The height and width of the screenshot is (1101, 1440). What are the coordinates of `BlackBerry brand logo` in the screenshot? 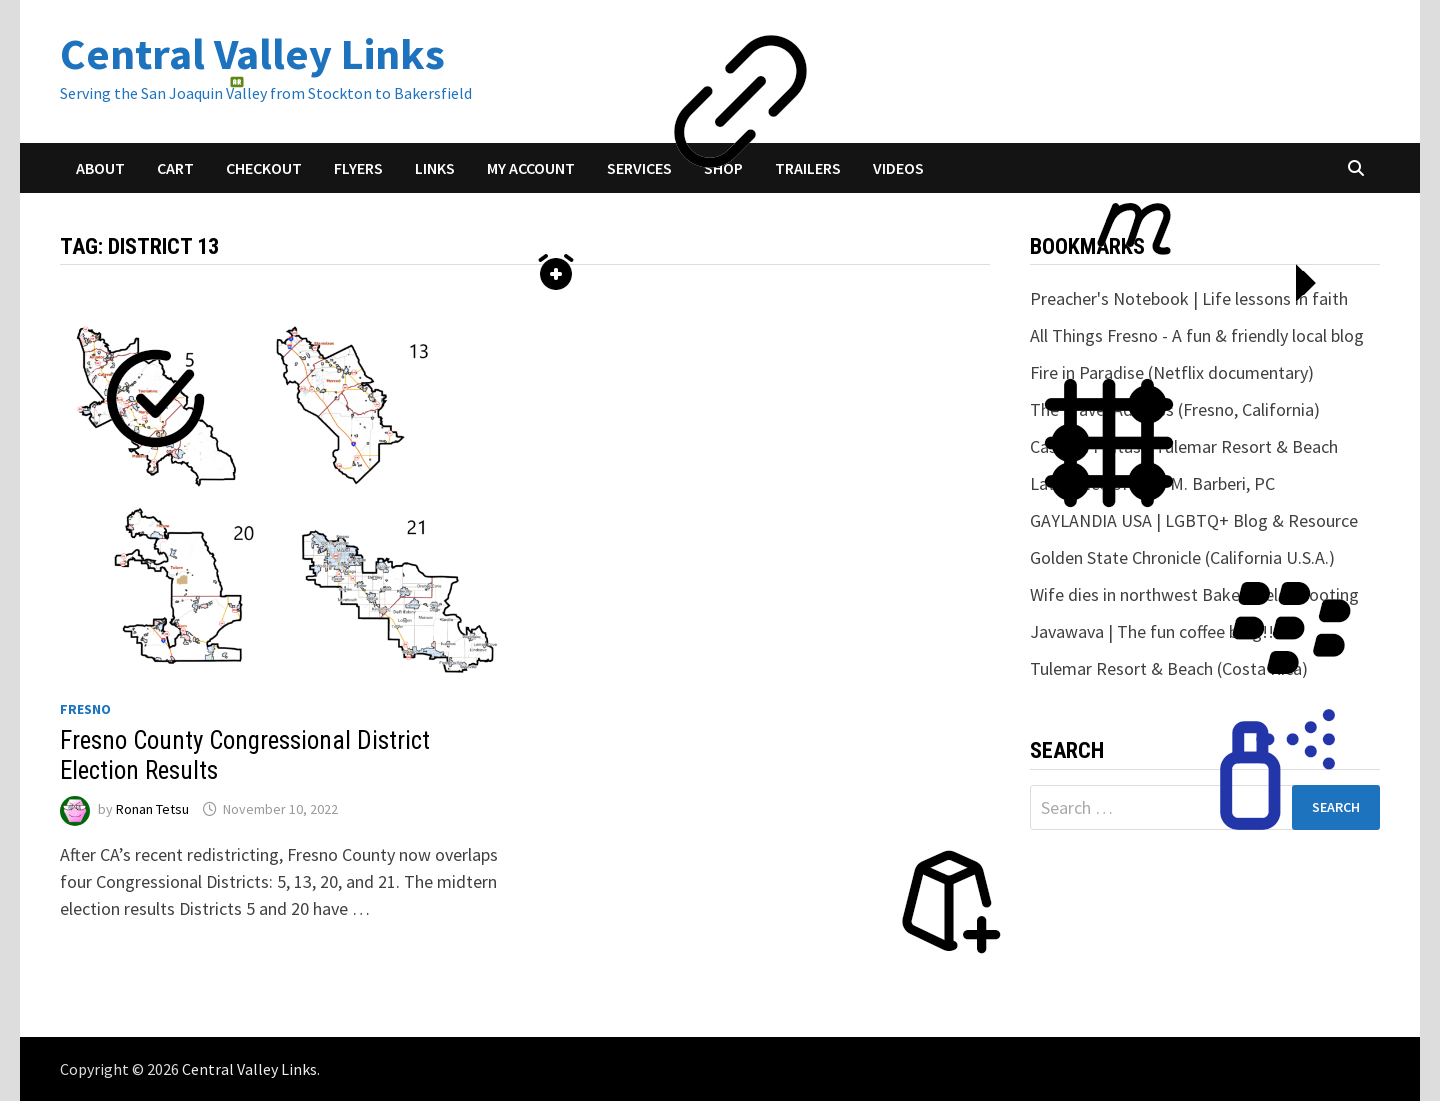 It's located at (1293, 628).